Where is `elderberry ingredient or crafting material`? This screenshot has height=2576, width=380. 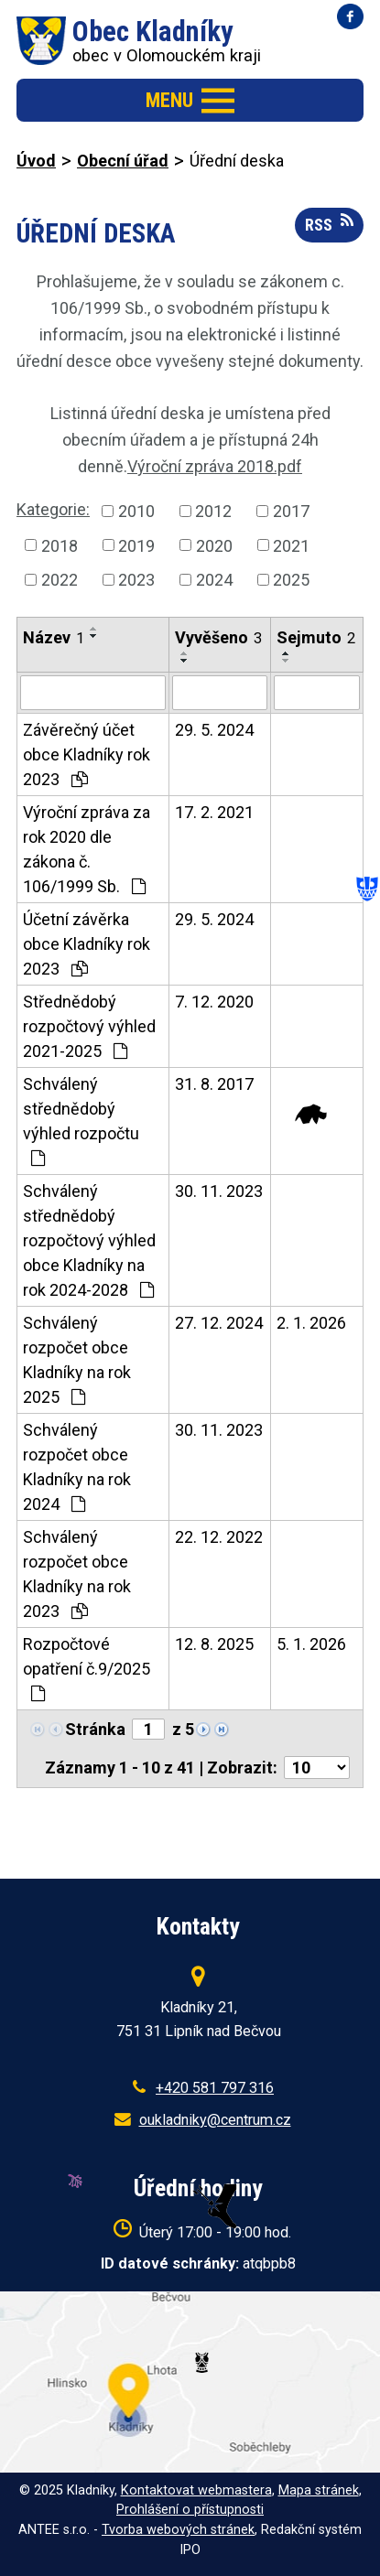
elderberry ingredient or crafting material is located at coordinates (75, 2181).